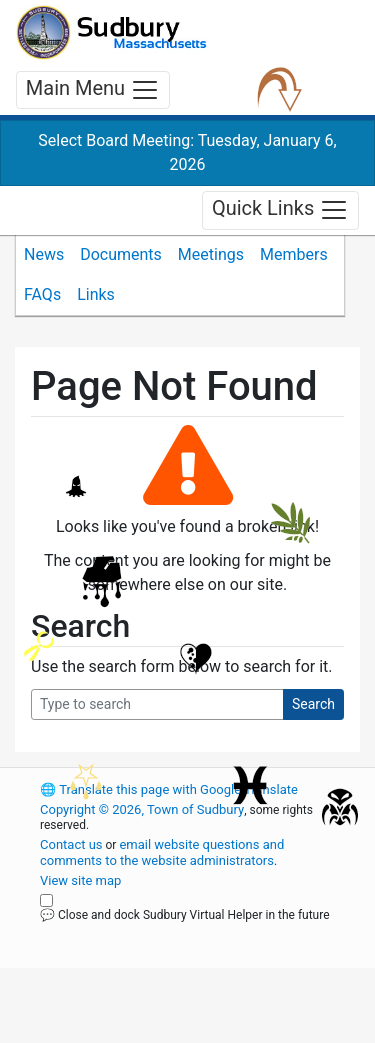 The width and height of the screenshot is (375, 1043). What do you see at coordinates (103, 581) in the screenshot?
I see `indicates a cave or cavern environment` at bounding box center [103, 581].